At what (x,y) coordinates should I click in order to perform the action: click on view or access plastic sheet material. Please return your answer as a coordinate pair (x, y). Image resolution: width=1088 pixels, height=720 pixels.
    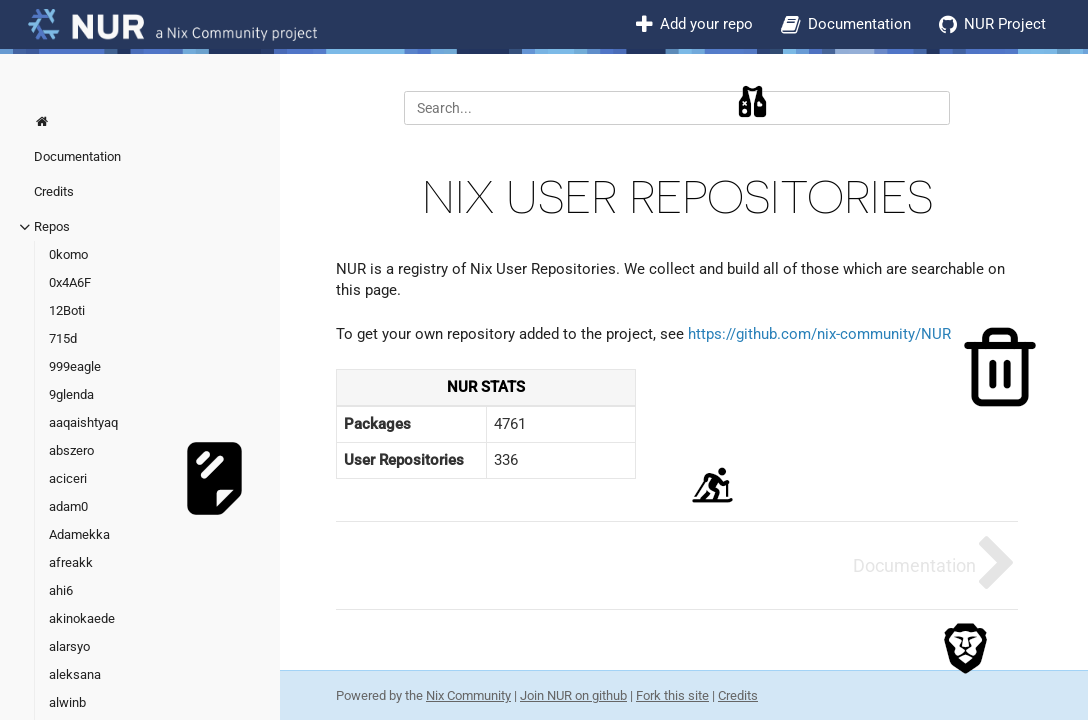
    Looking at the image, I should click on (214, 478).